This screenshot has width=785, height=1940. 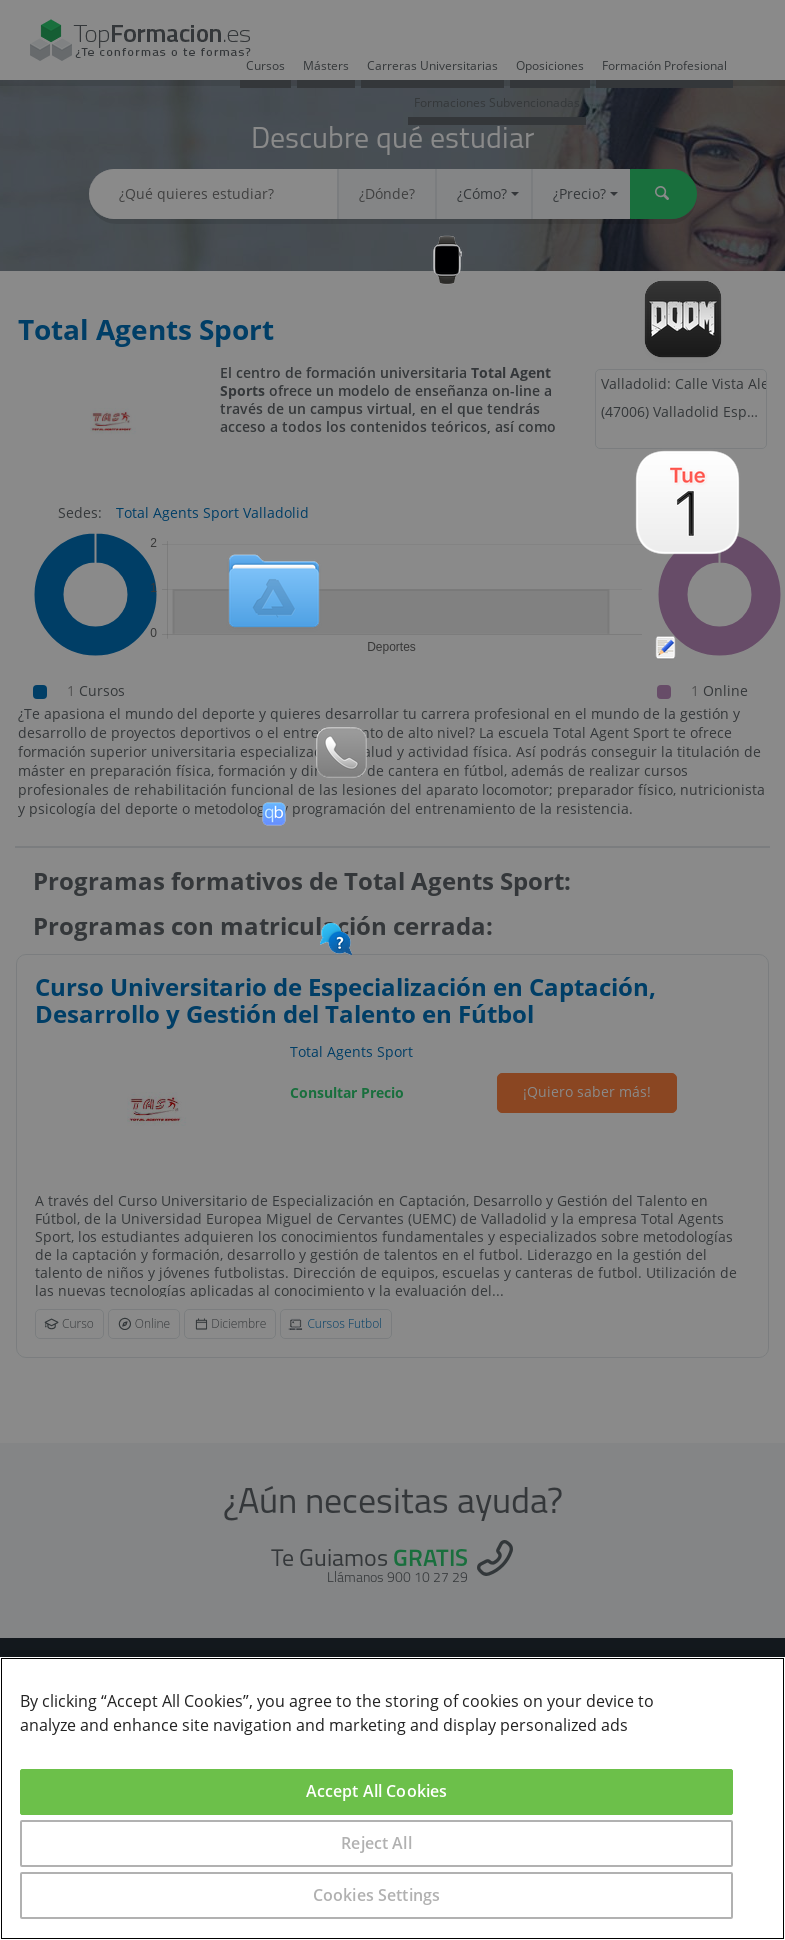 What do you see at coordinates (341, 752) in the screenshot?
I see `open the phone app to make a call` at bounding box center [341, 752].